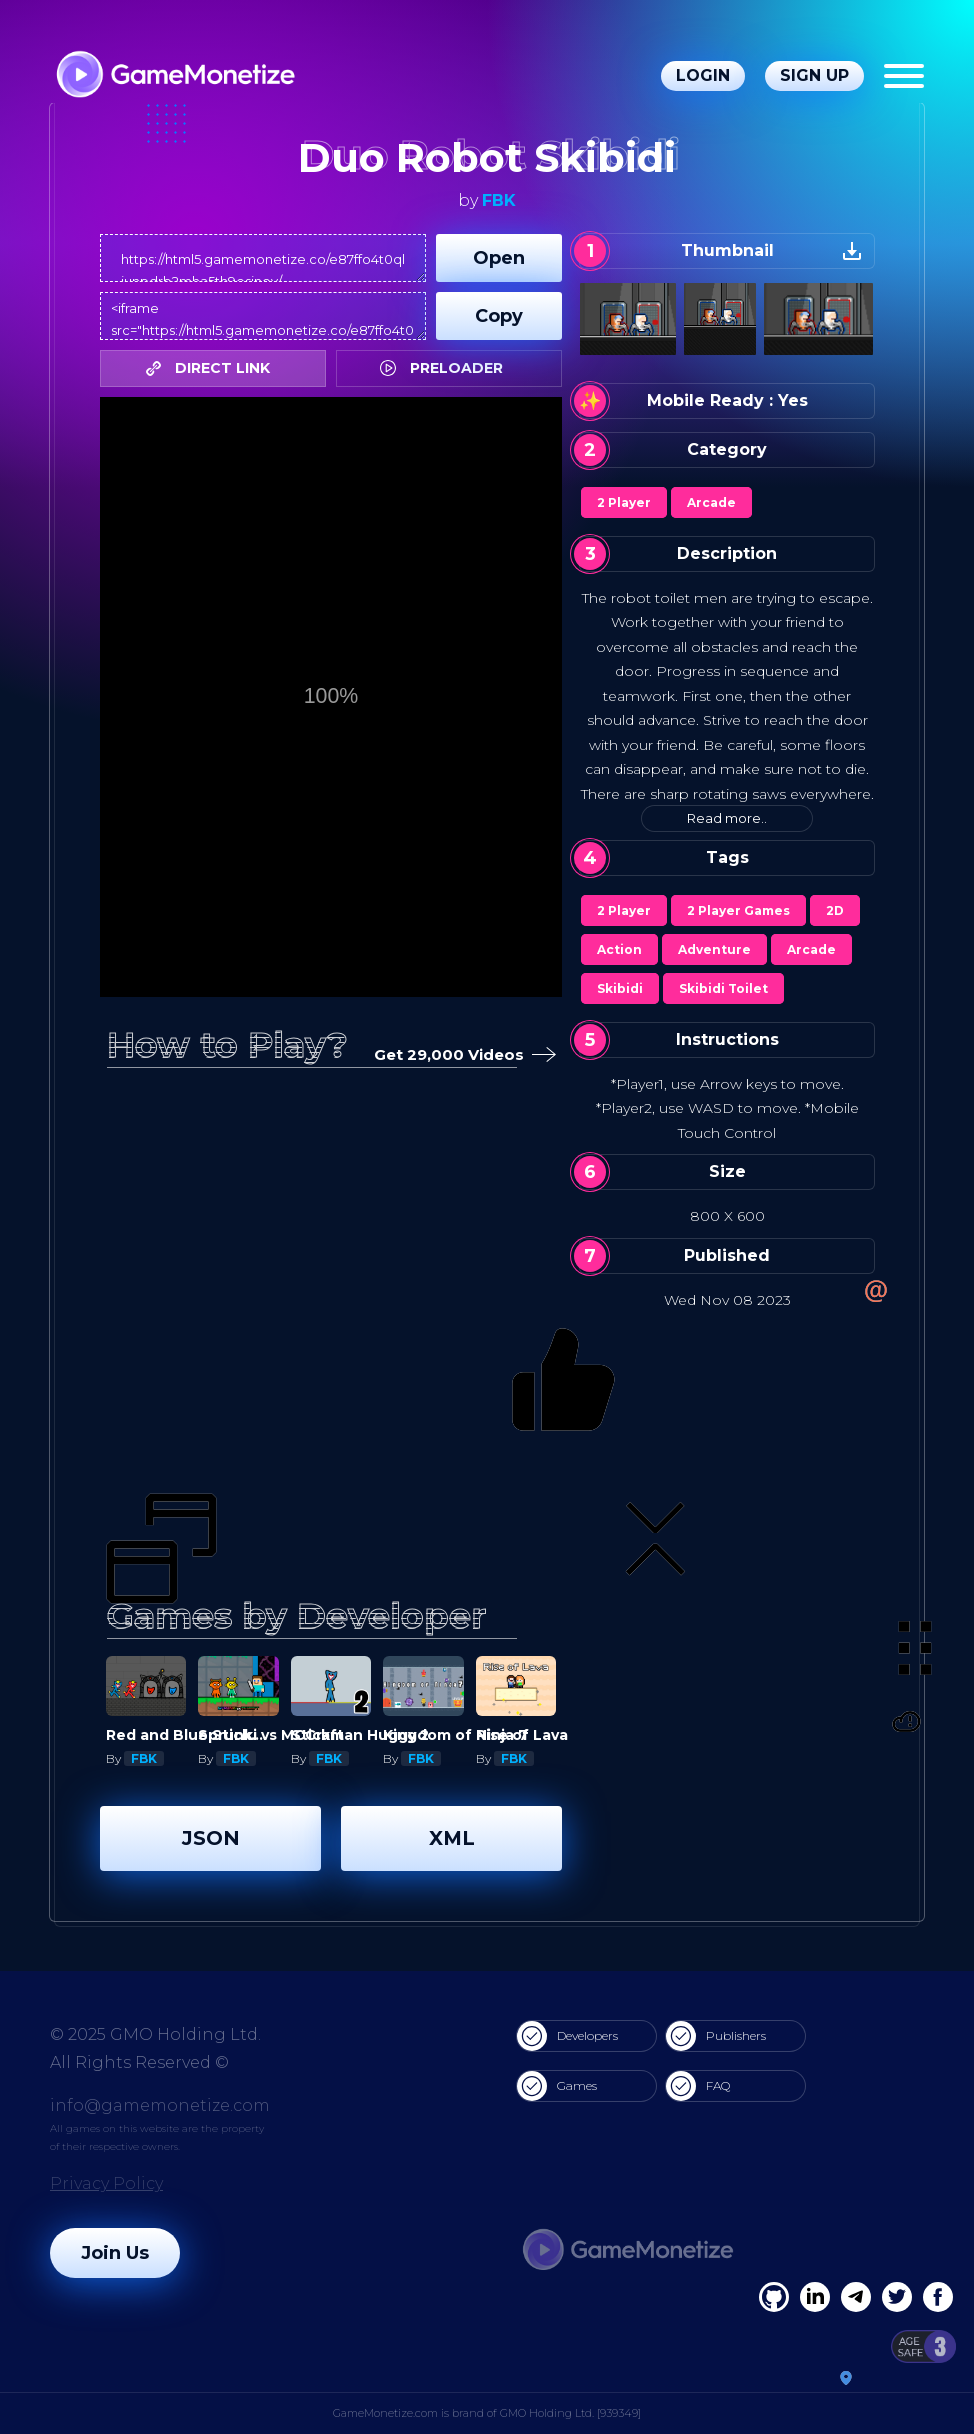  I want to click on drag to reorder or rearrange items, so click(915, 1648).